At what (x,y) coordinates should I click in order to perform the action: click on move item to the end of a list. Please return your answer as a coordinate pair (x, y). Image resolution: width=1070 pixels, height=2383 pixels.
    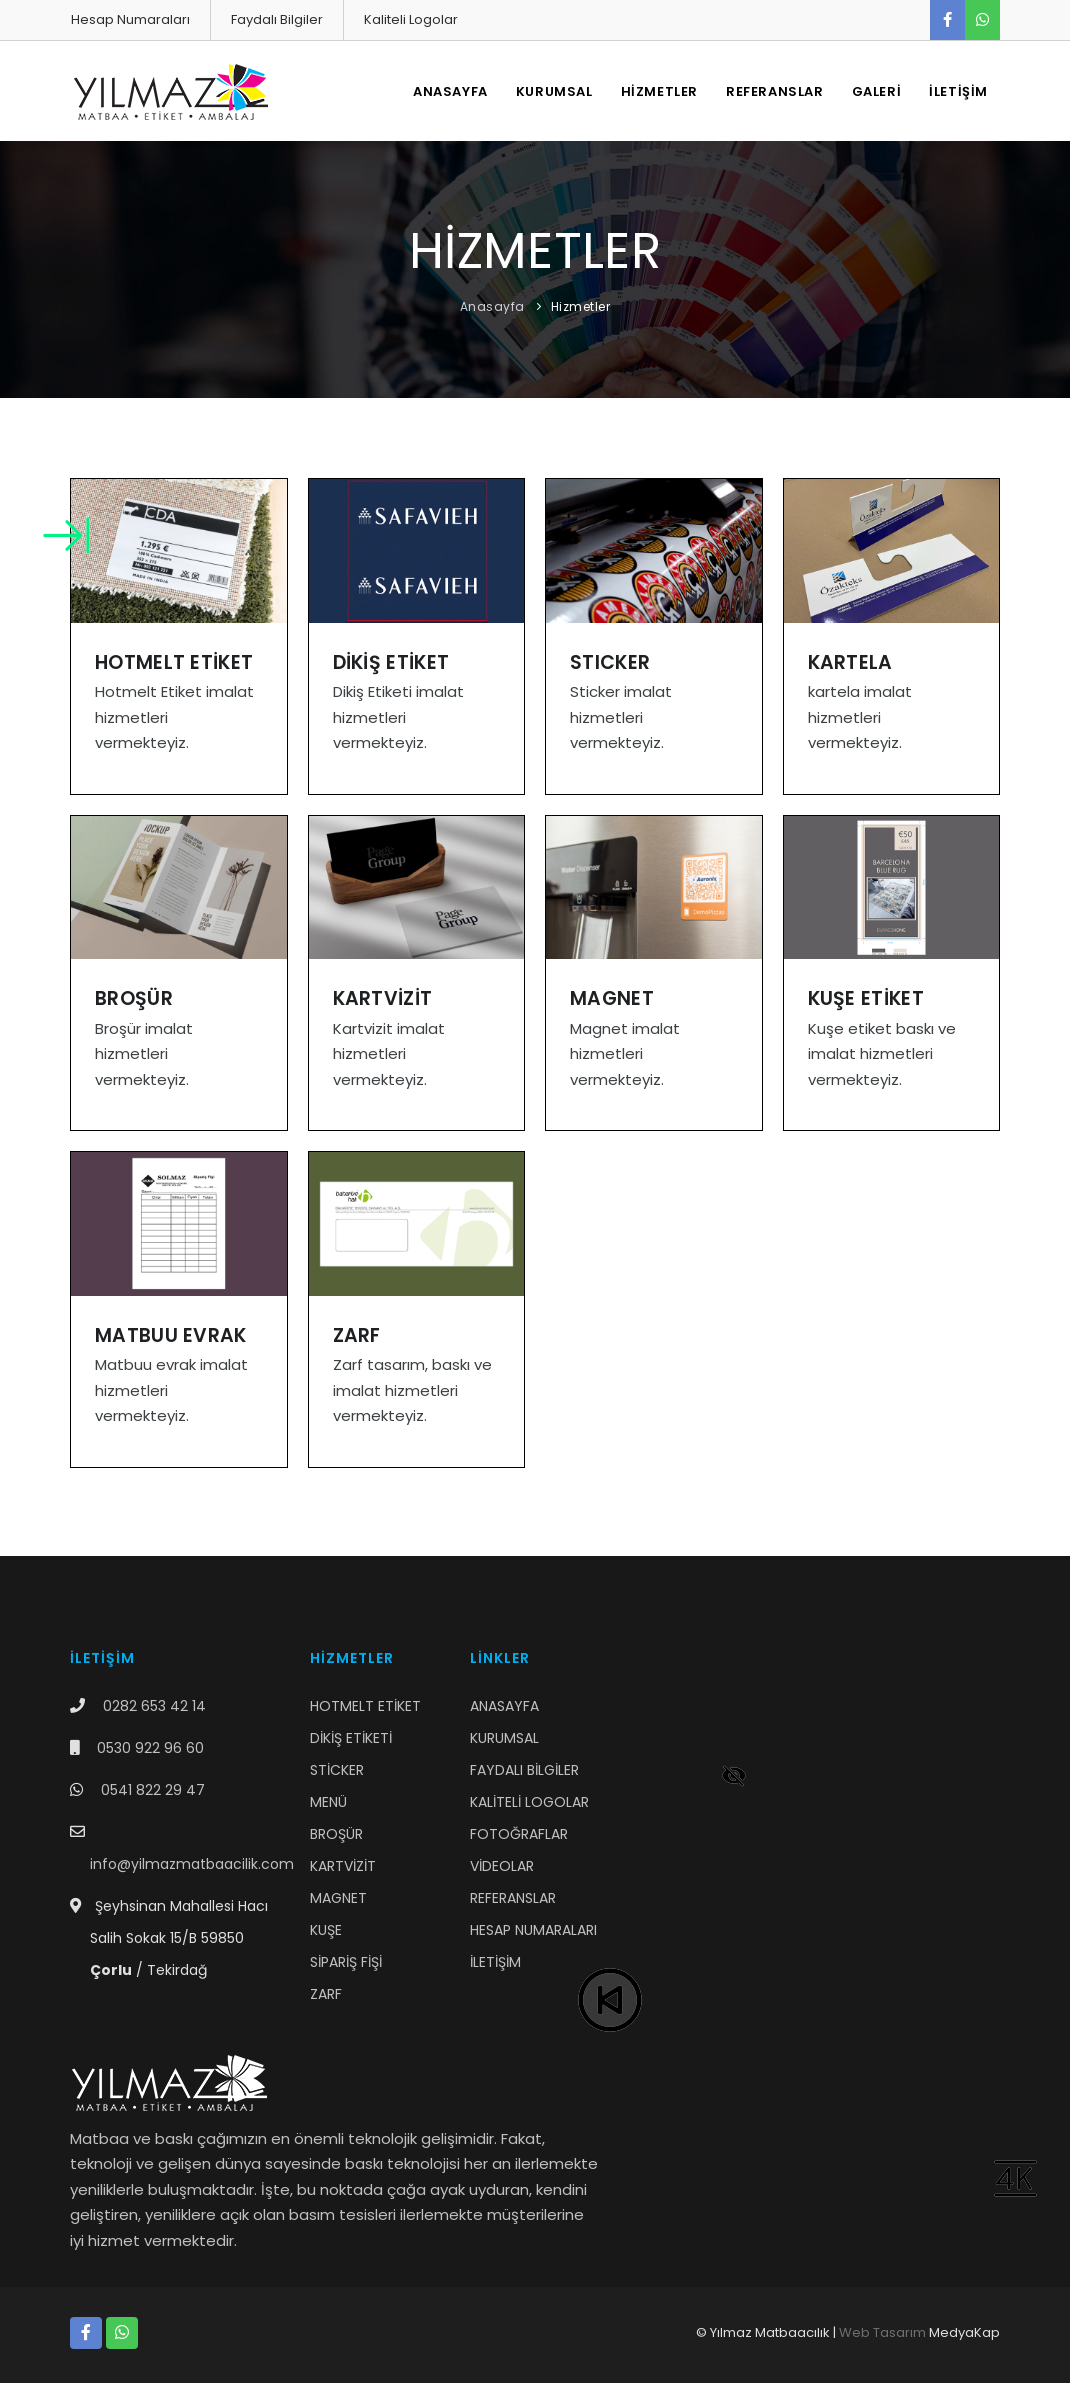
    Looking at the image, I should click on (67, 535).